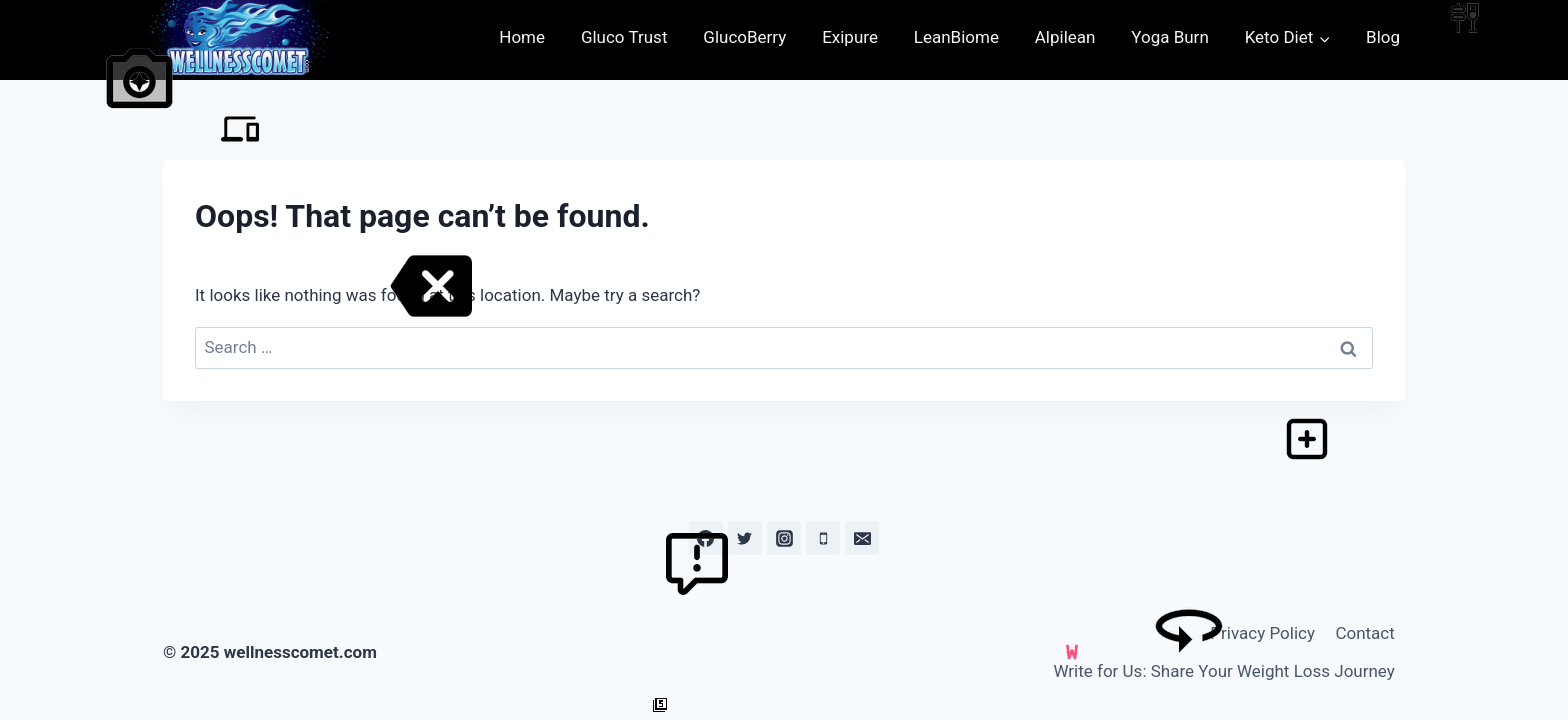 This screenshot has width=1568, height=720. Describe the element at coordinates (660, 705) in the screenshot. I see `filter or view 5 items` at that location.